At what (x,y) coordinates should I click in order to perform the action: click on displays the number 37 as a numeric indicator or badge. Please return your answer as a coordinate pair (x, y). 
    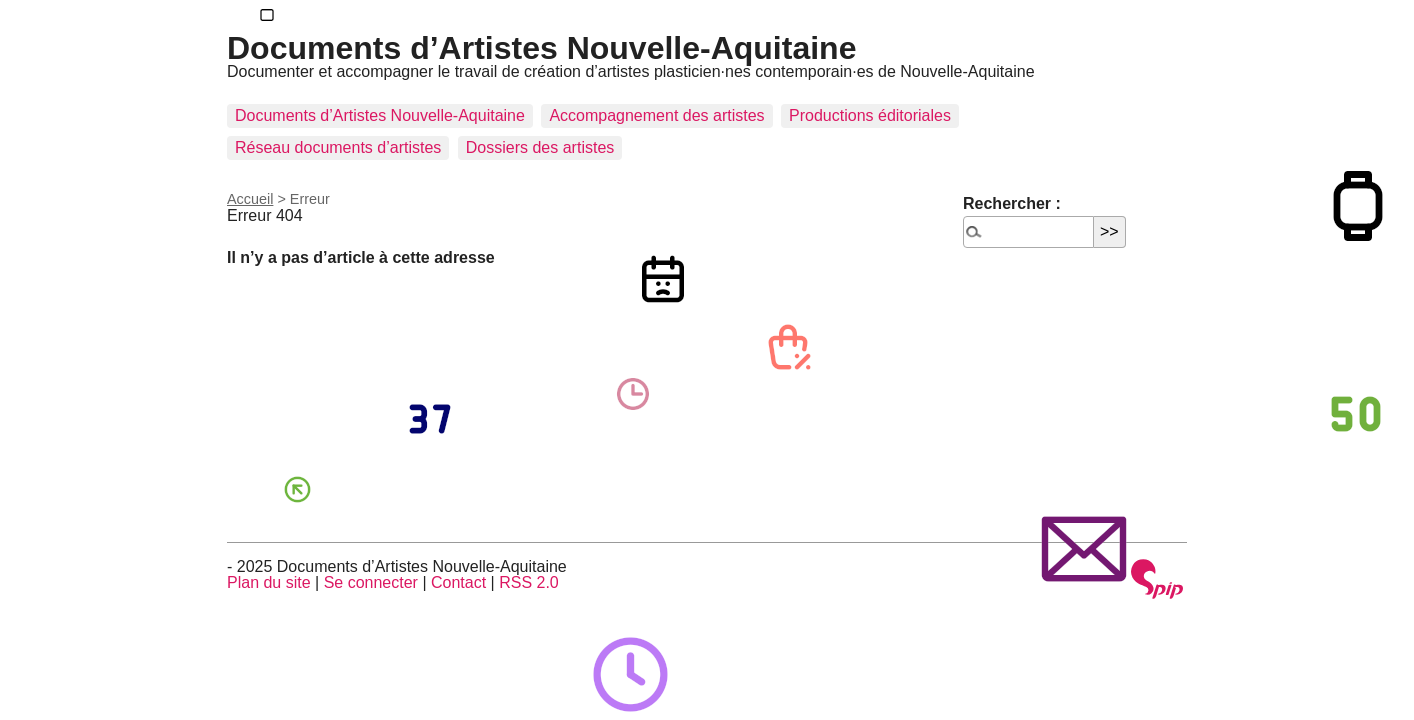
    Looking at the image, I should click on (430, 419).